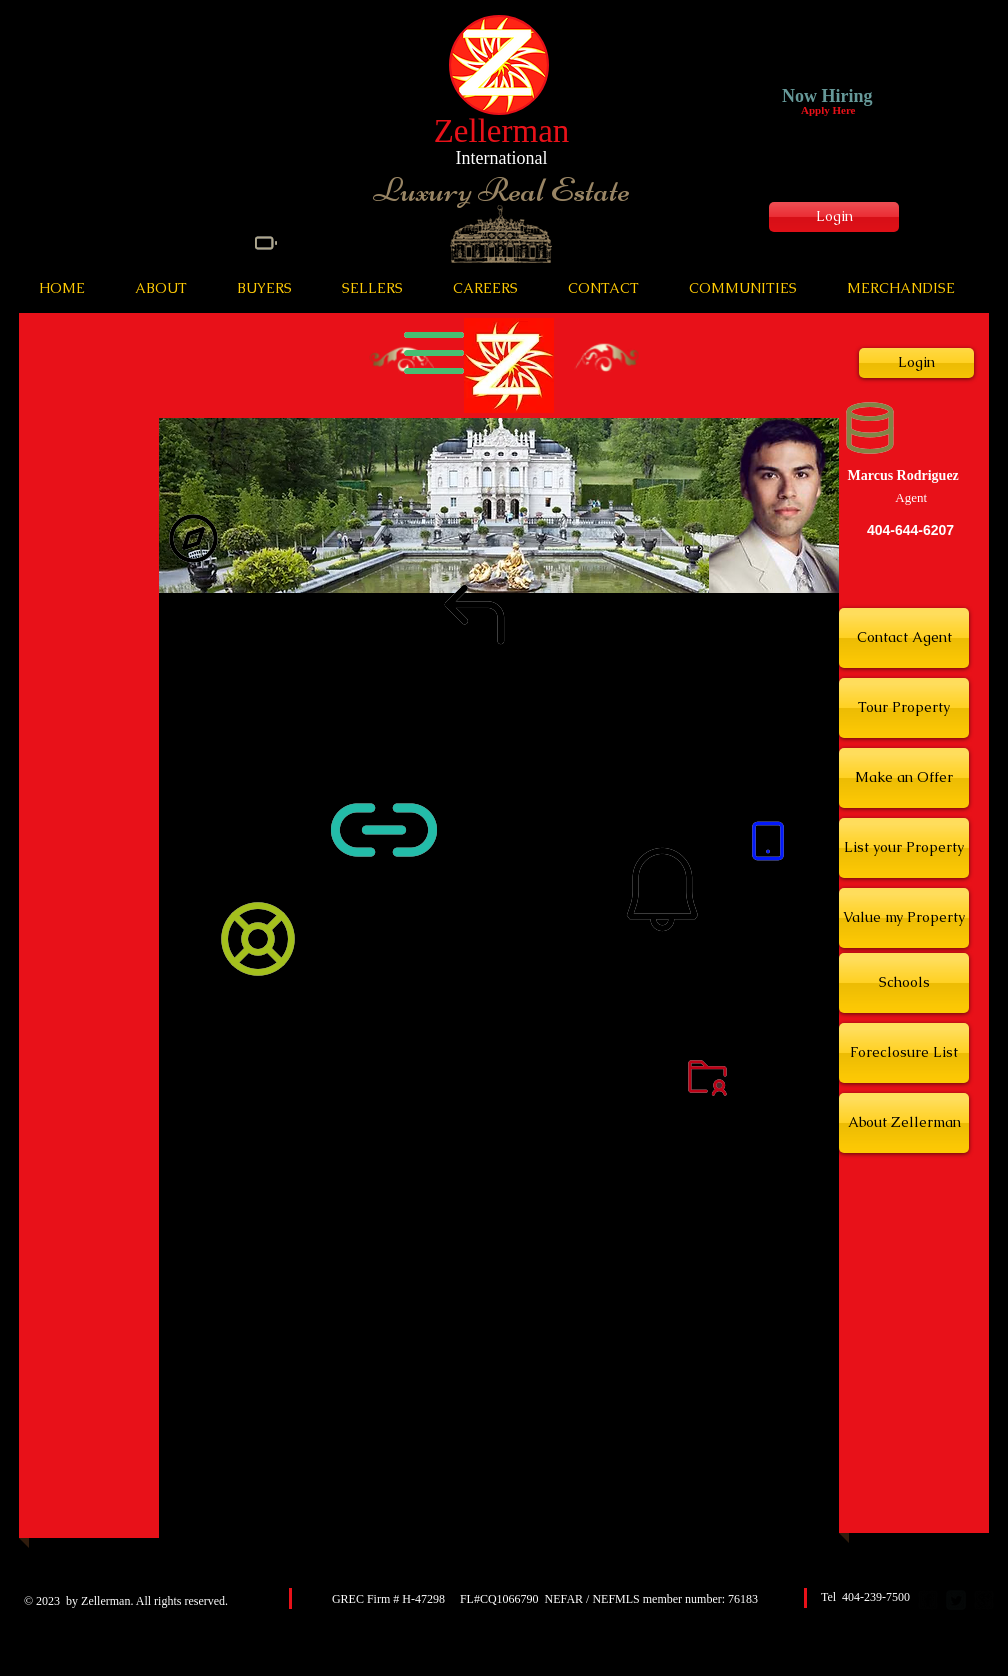  What do you see at coordinates (474, 614) in the screenshot?
I see `go back to the previous screen` at bounding box center [474, 614].